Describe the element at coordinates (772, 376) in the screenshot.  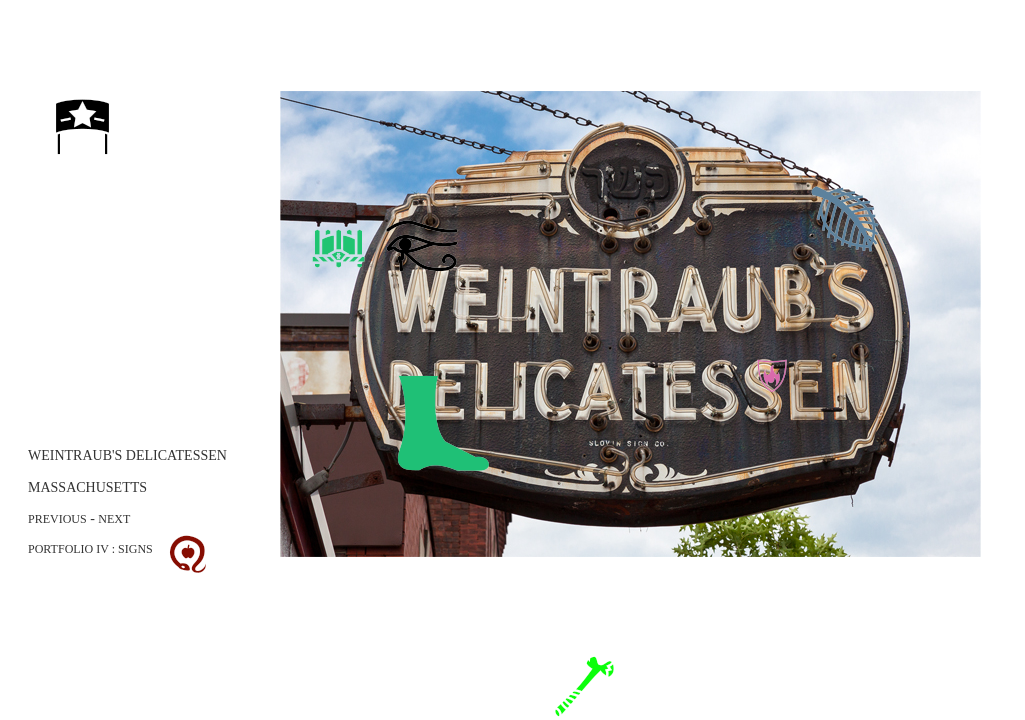
I see `activate fire protection or resistance` at that location.